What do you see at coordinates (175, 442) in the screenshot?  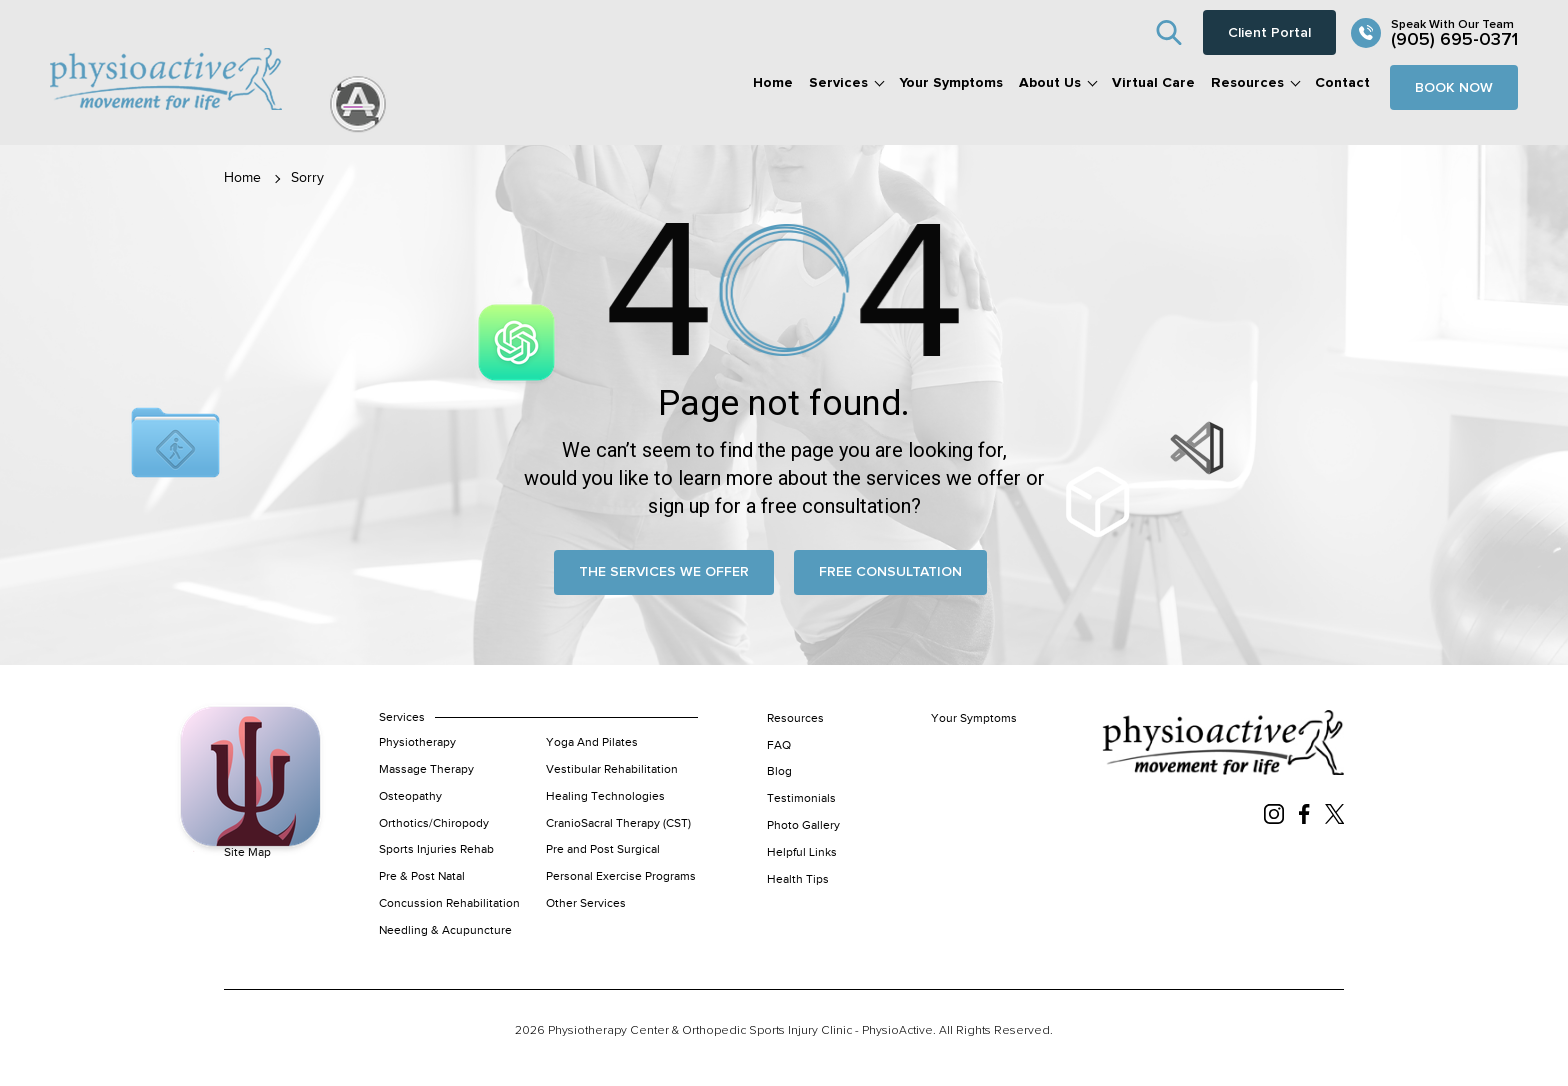 I see `access your public folder` at bounding box center [175, 442].